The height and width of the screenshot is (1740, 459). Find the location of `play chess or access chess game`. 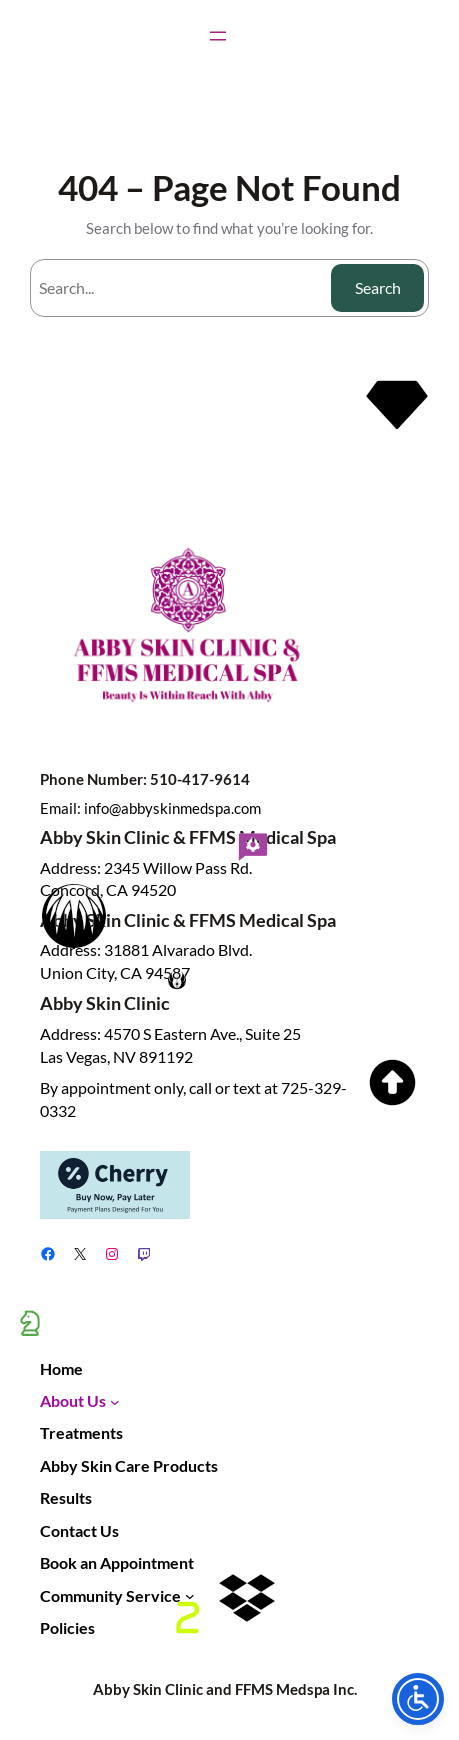

play chess or access chess game is located at coordinates (30, 1324).